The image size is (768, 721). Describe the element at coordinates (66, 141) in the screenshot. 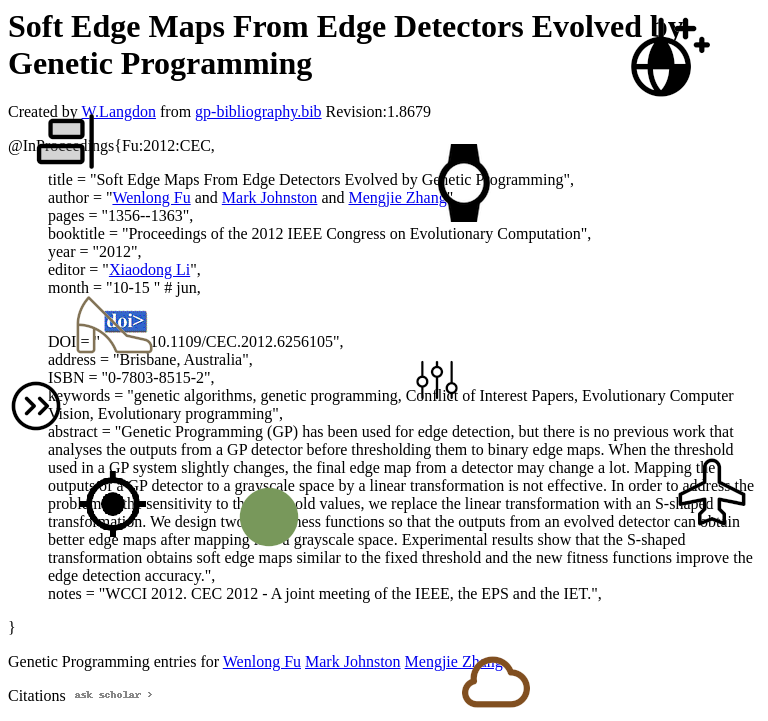

I see `align text or content to the right` at that location.